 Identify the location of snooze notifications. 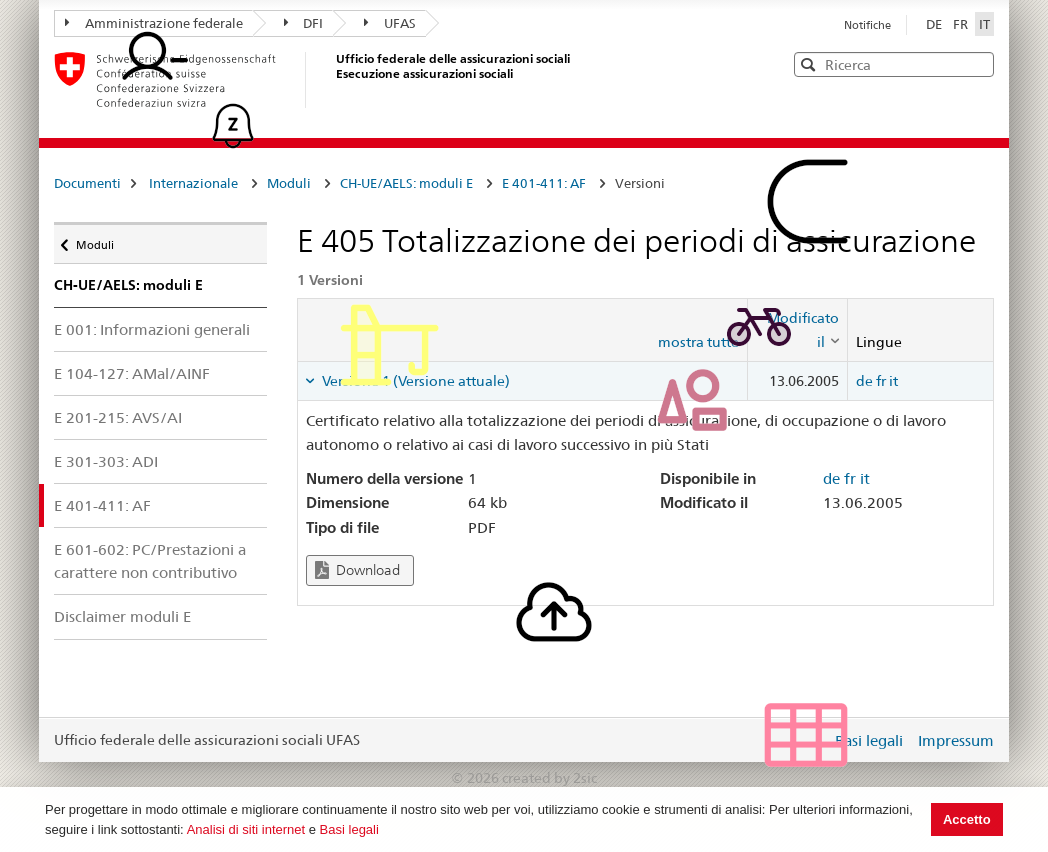
(233, 126).